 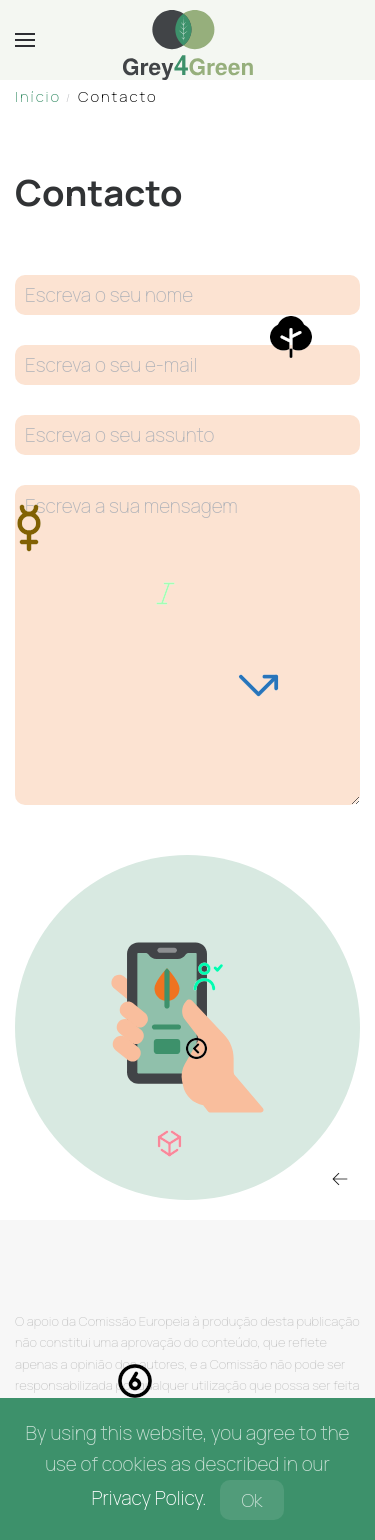 I want to click on unity game engine logo, so click(x=169, y=1143).